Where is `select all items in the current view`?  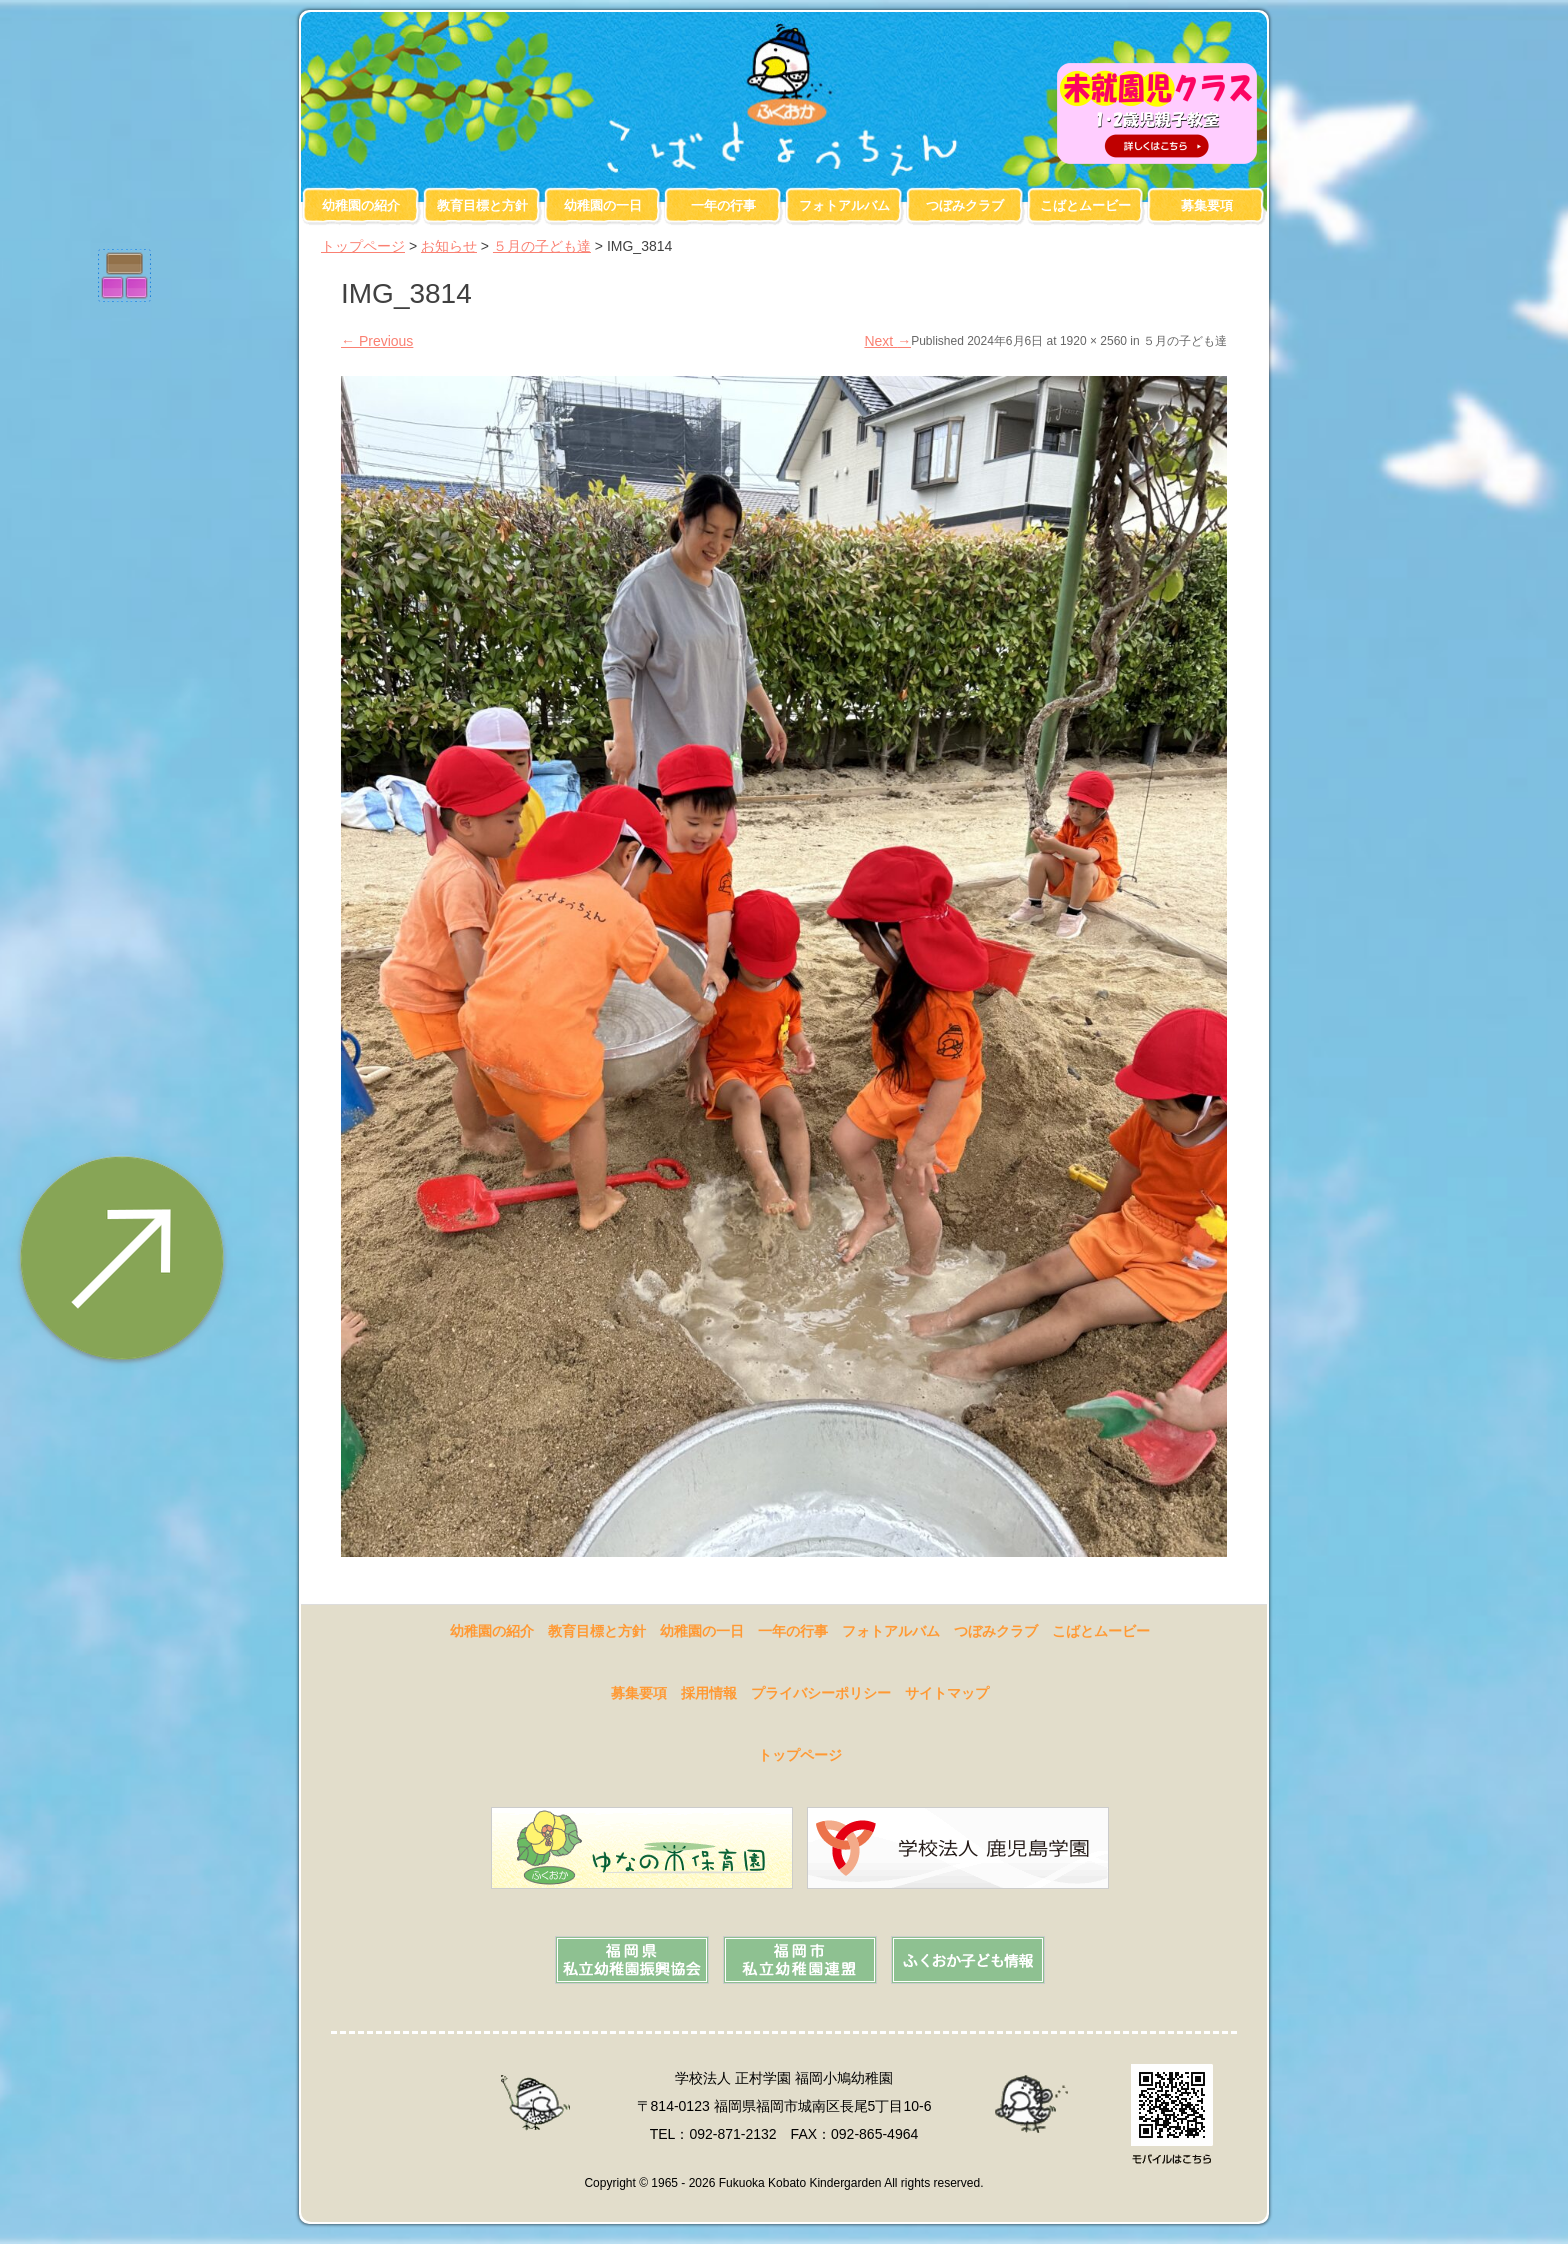
select all items in the current view is located at coordinates (124, 275).